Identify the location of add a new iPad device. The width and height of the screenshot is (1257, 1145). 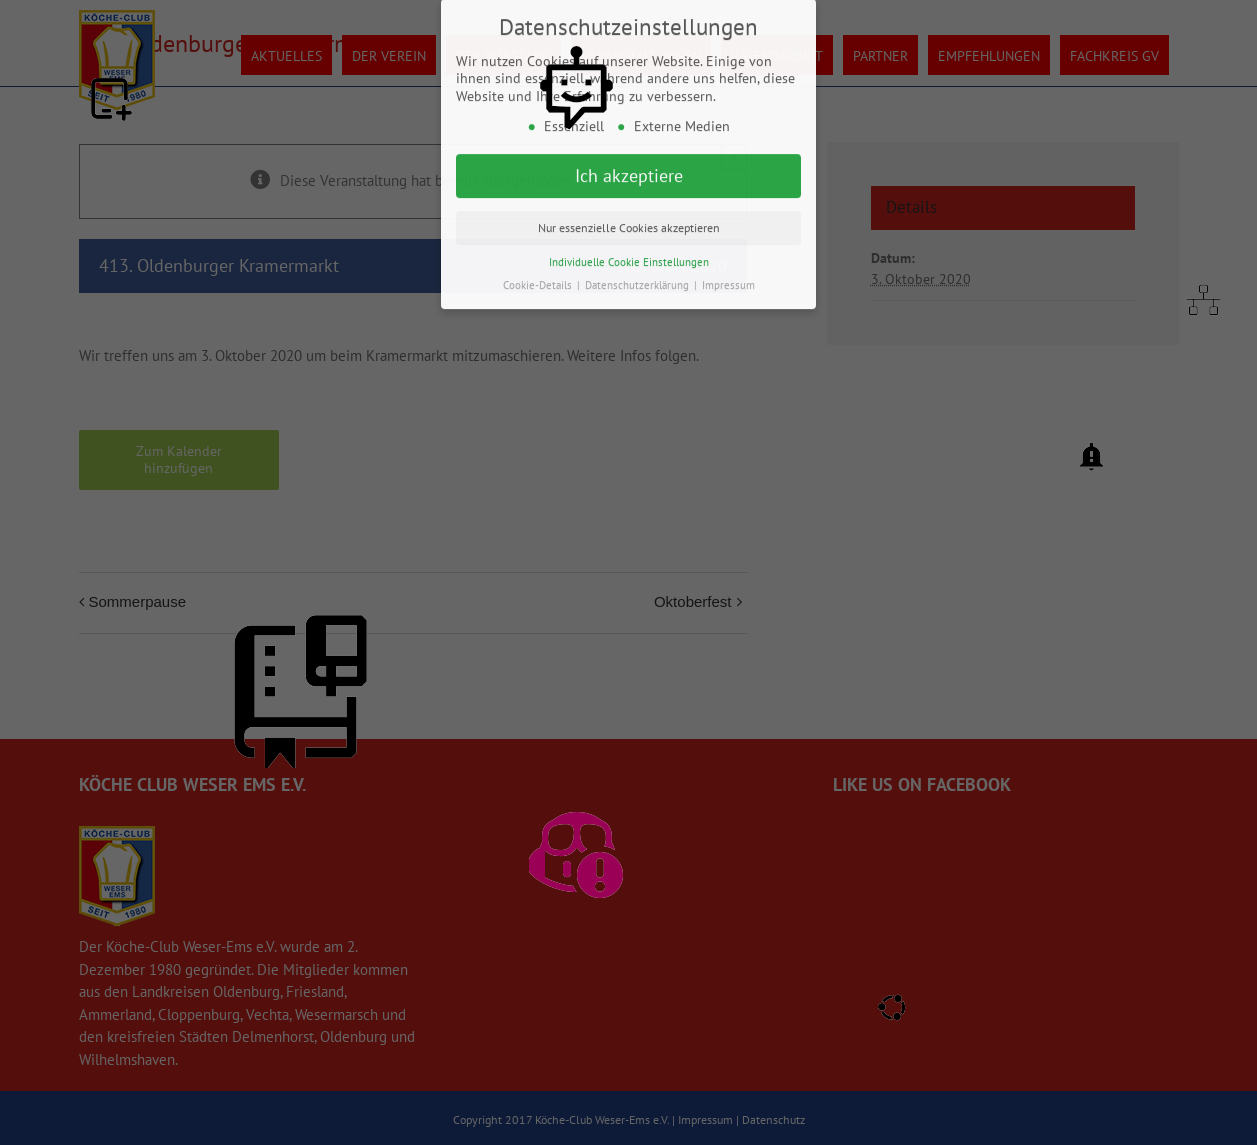
(109, 98).